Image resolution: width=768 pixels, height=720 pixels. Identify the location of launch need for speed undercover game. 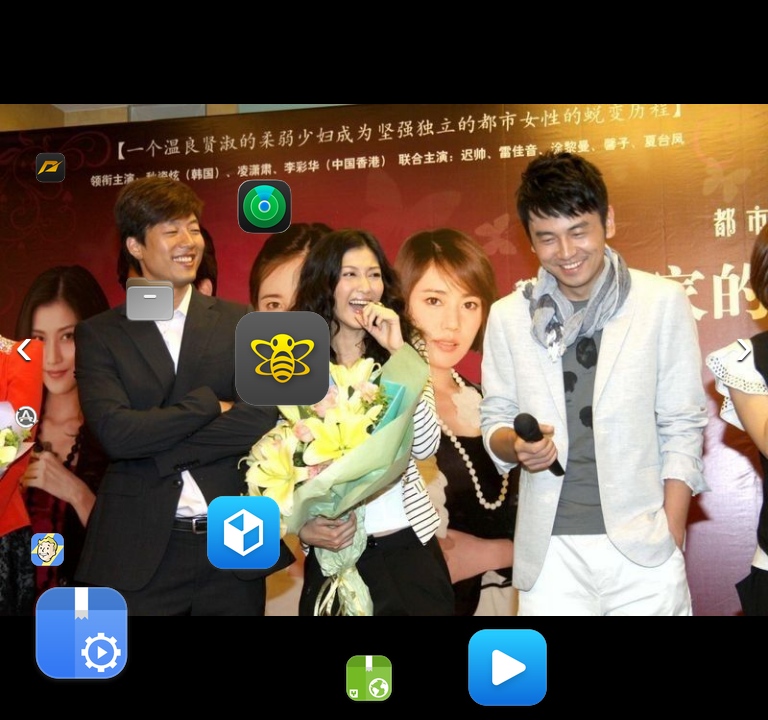
(50, 167).